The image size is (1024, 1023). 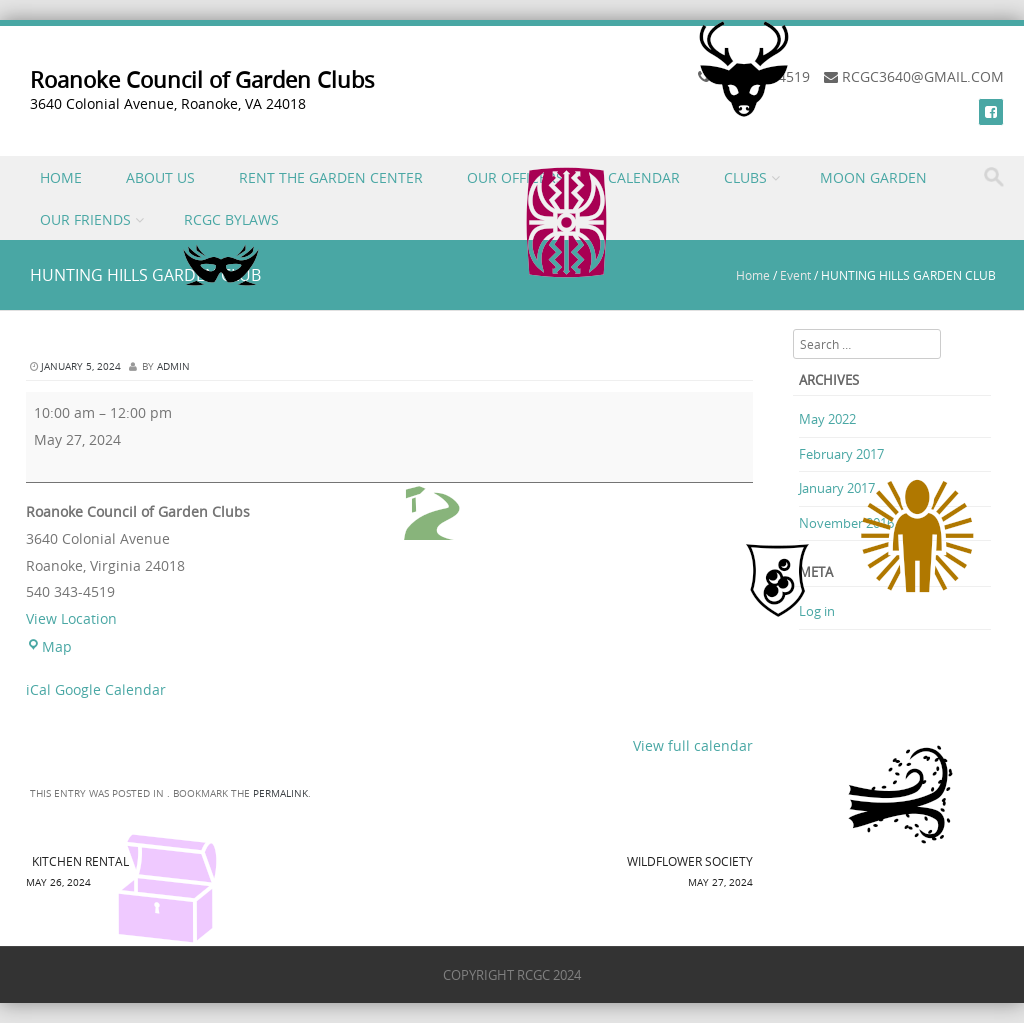 What do you see at coordinates (167, 888) in the screenshot?
I see `open treasure chest to collect rewards` at bounding box center [167, 888].